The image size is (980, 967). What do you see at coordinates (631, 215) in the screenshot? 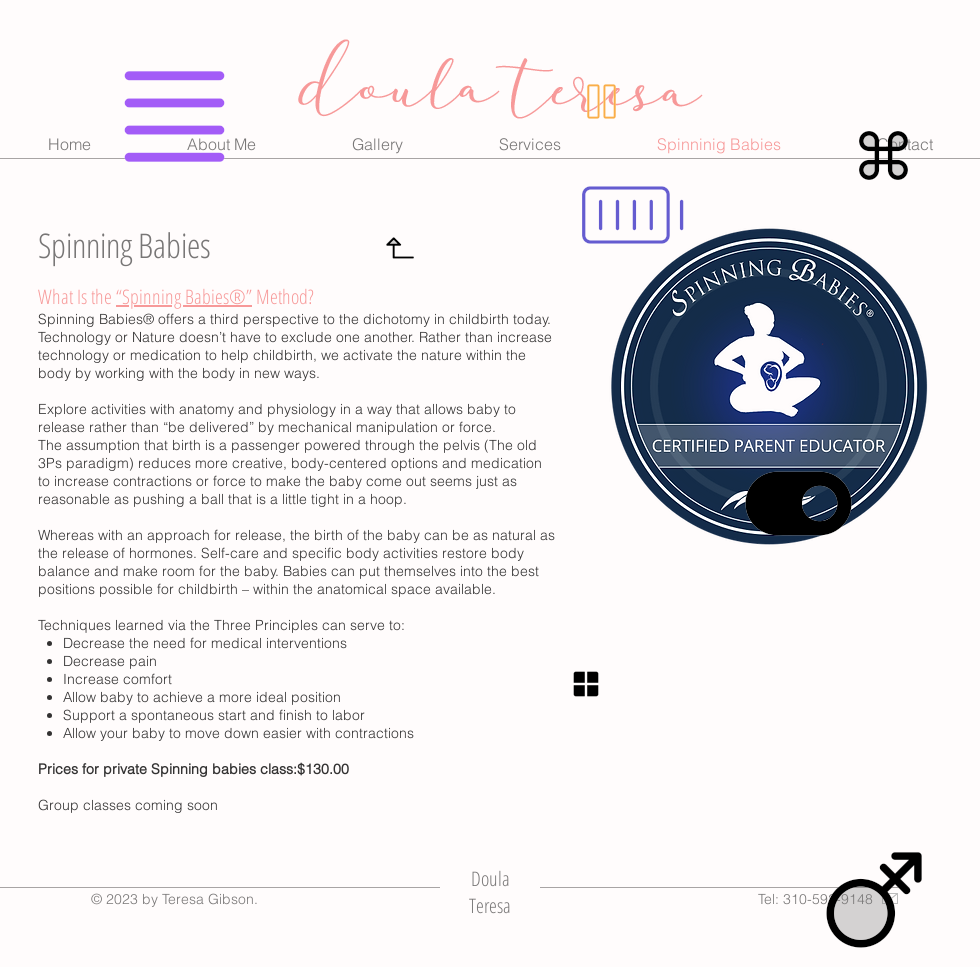
I see `indicates battery is fully charged` at bounding box center [631, 215].